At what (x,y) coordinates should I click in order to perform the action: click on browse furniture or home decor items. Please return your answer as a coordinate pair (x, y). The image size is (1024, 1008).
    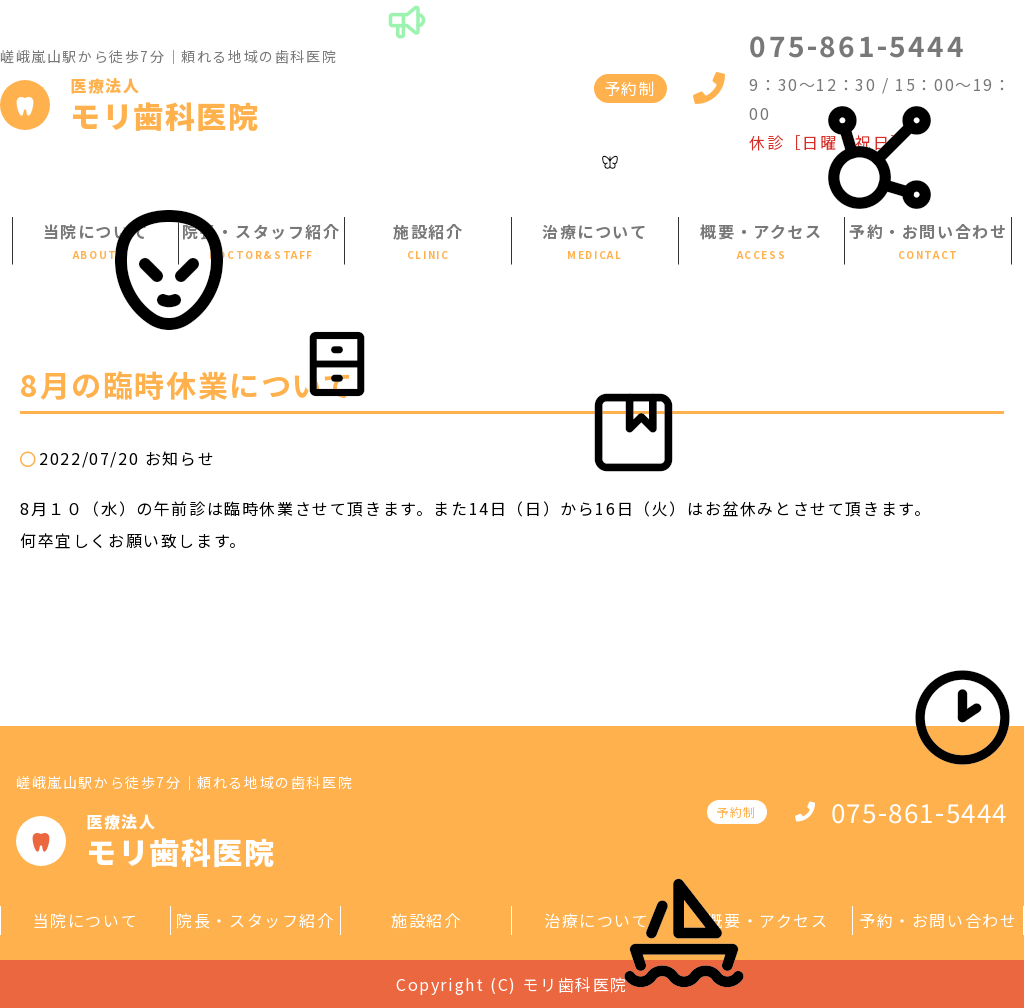
    Looking at the image, I should click on (337, 364).